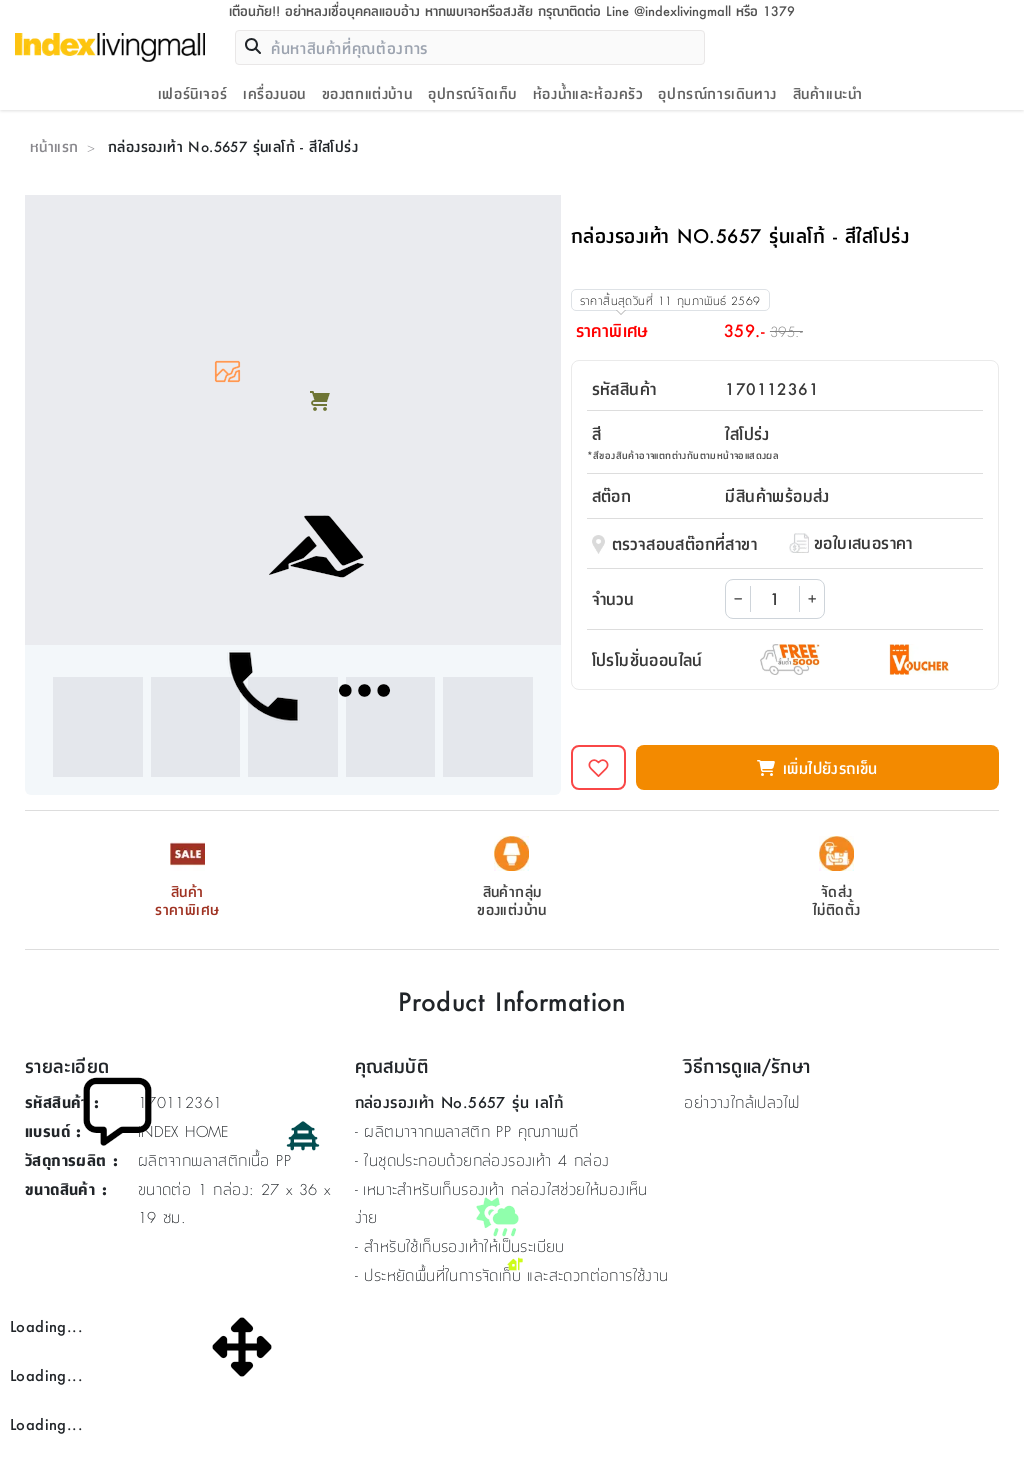  Describe the element at coordinates (303, 1136) in the screenshot. I see `indicates a buddhist temple or vihara location` at that location.